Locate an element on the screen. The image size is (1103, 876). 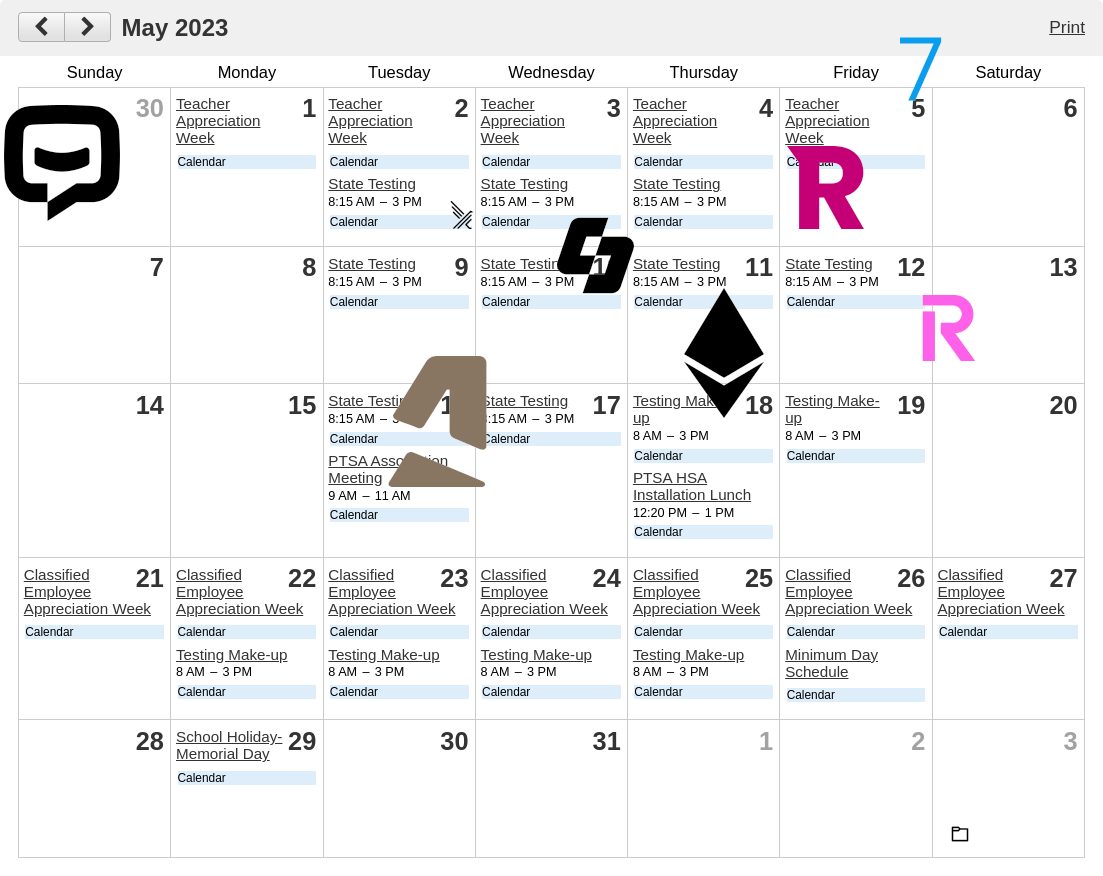
Falco open-source security tool logo is located at coordinates (462, 215).